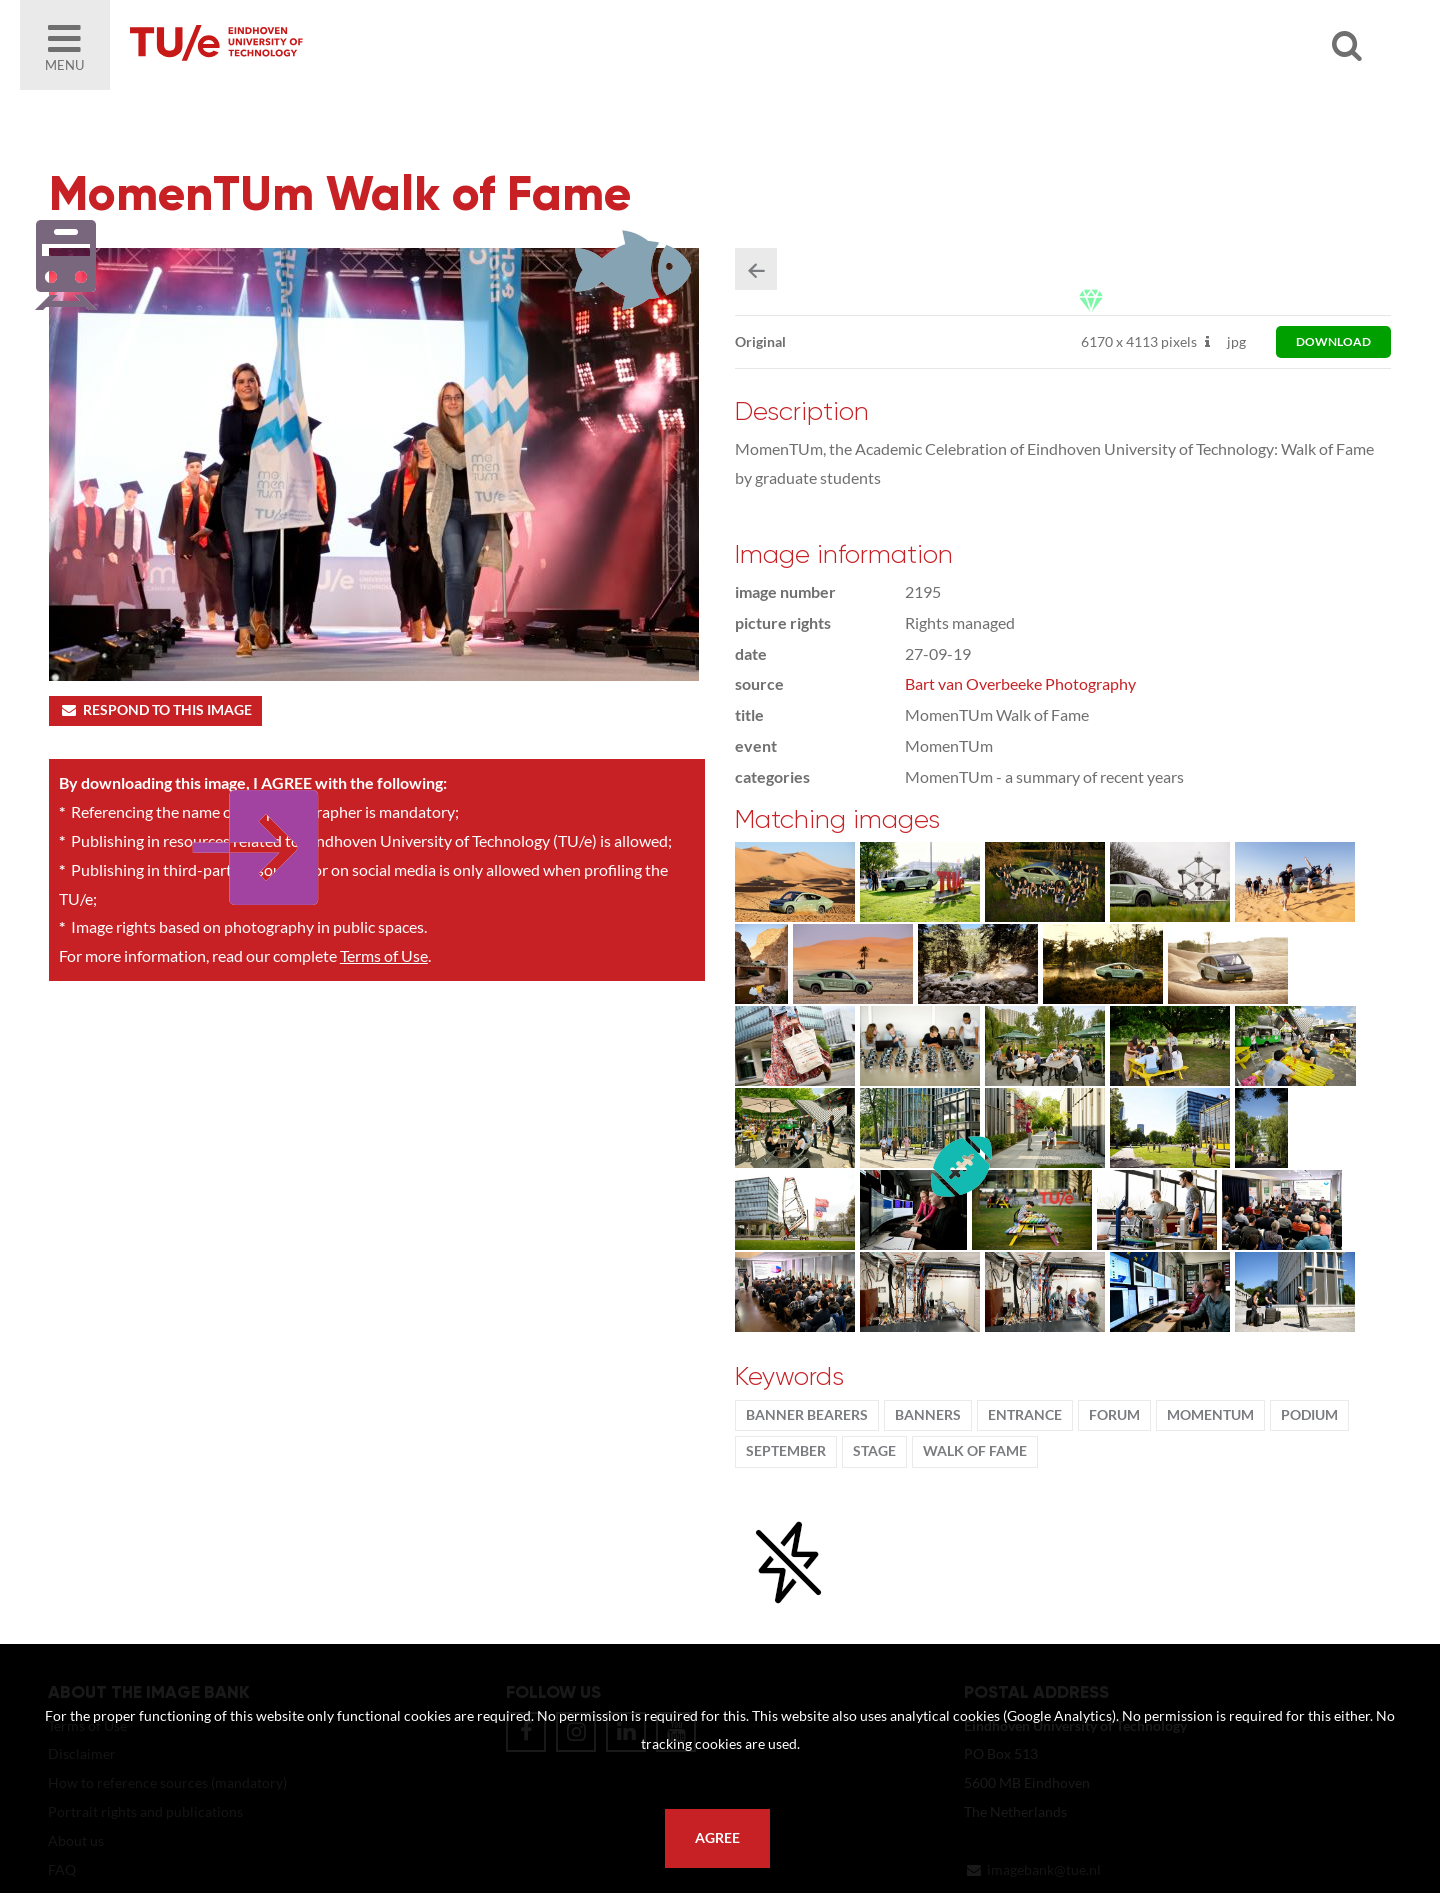  What do you see at coordinates (961, 1166) in the screenshot?
I see `view sports scores or updates` at bounding box center [961, 1166].